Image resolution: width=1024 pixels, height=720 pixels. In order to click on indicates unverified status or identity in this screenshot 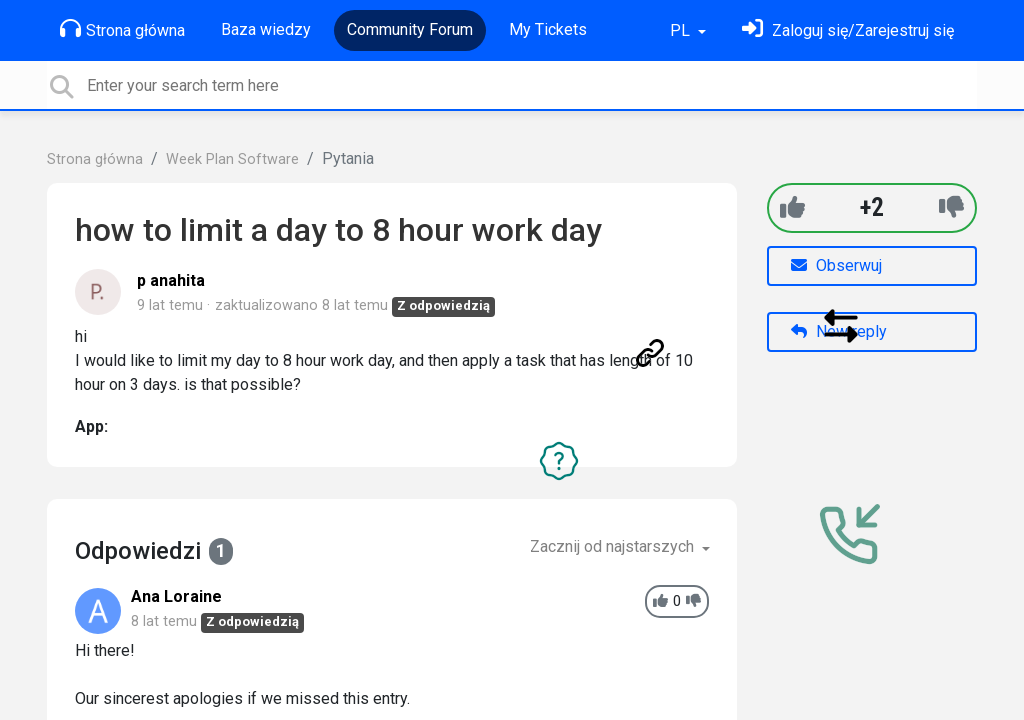, I will do `click(559, 461)`.